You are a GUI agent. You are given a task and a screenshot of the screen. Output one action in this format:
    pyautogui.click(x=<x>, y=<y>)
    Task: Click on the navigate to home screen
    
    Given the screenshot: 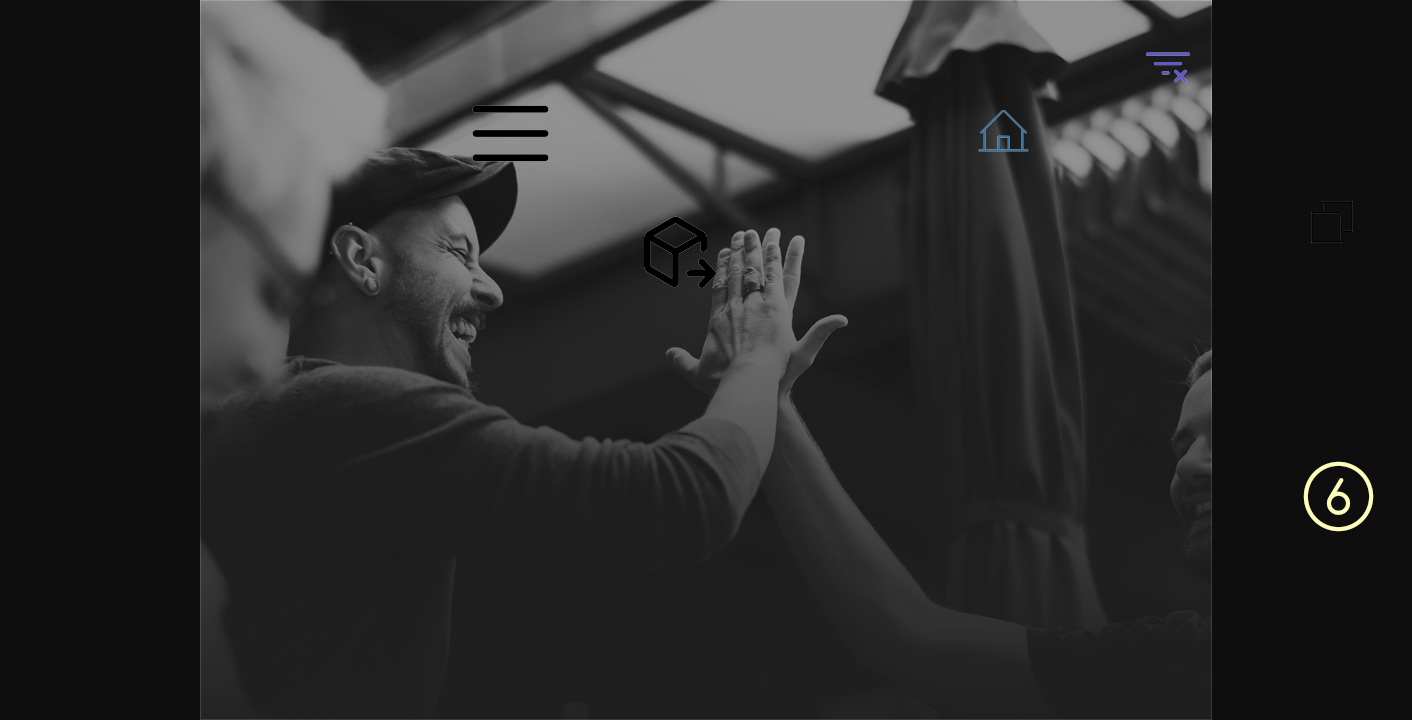 What is the action you would take?
    pyautogui.click(x=1003, y=131)
    